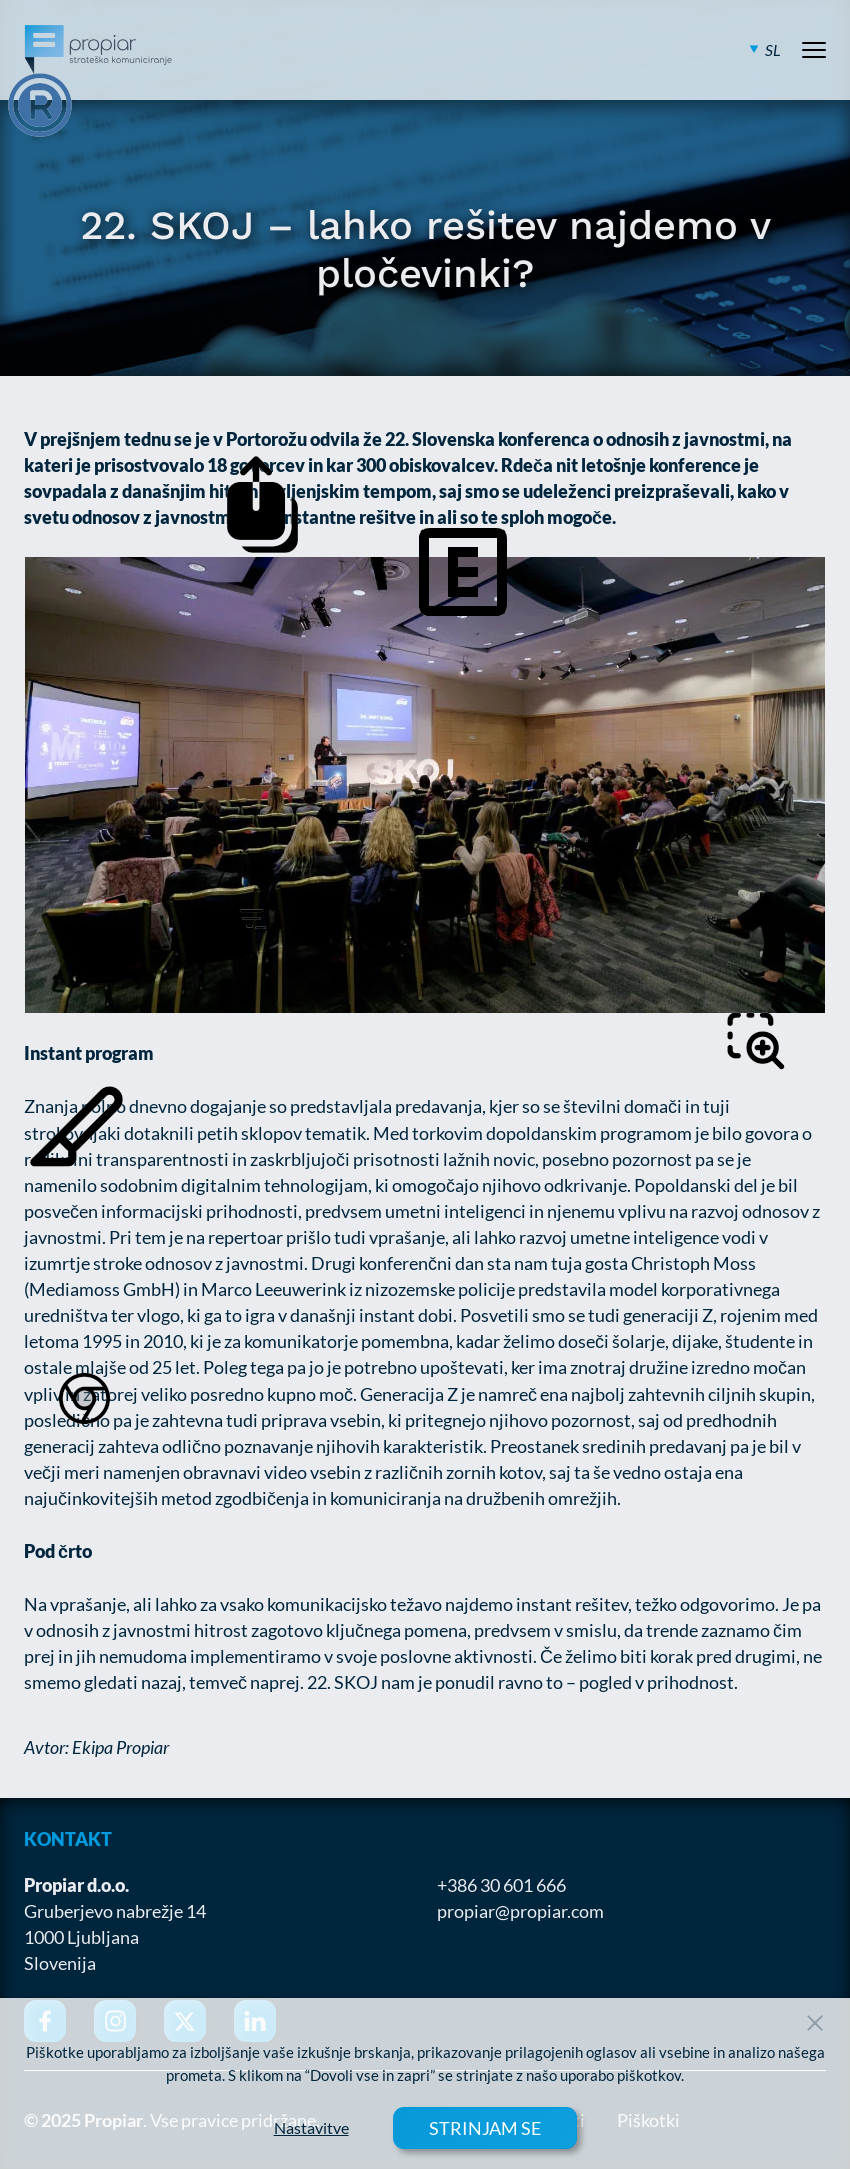 The width and height of the screenshot is (850, 2169). I want to click on open google chrome browser, so click(84, 1398).